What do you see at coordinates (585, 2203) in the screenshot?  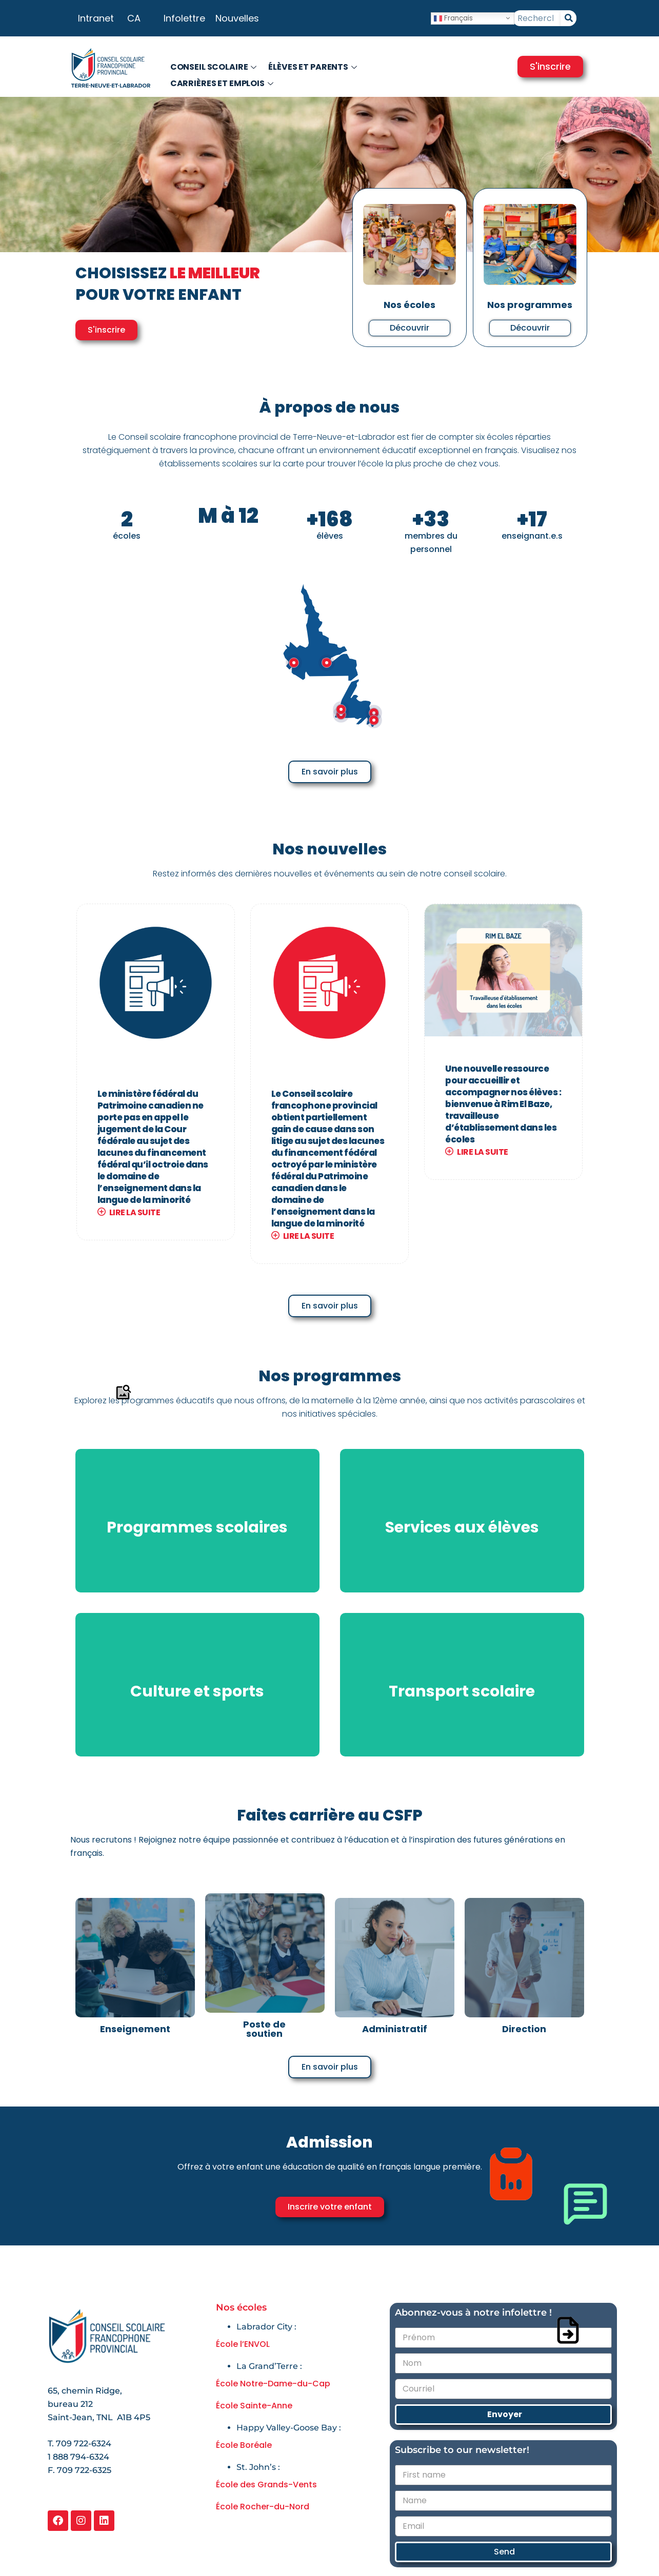 I see `open a chat or messaging feature` at bounding box center [585, 2203].